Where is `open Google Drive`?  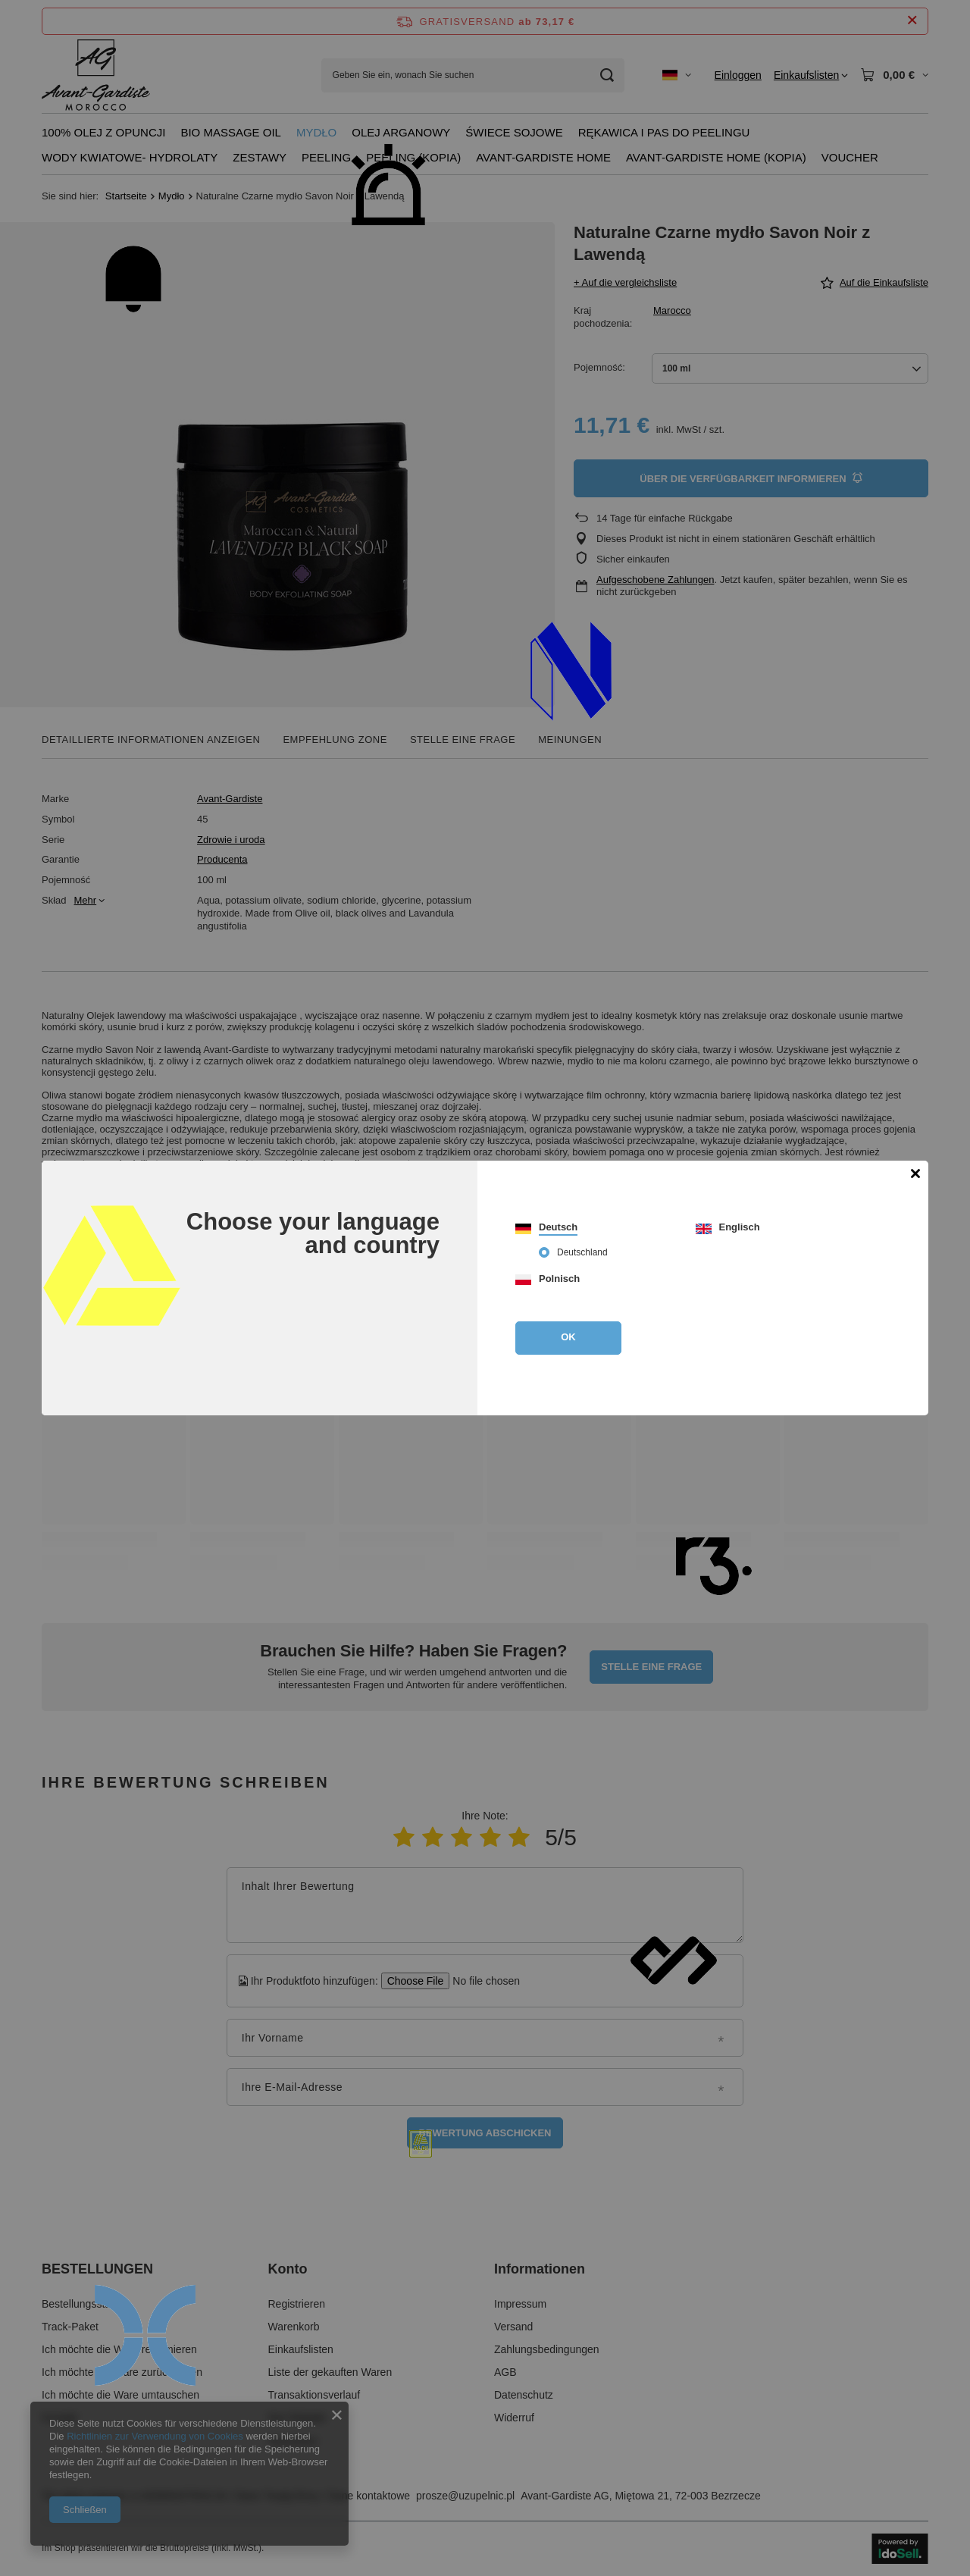
open Google Drive is located at coordinates (111, 1265).